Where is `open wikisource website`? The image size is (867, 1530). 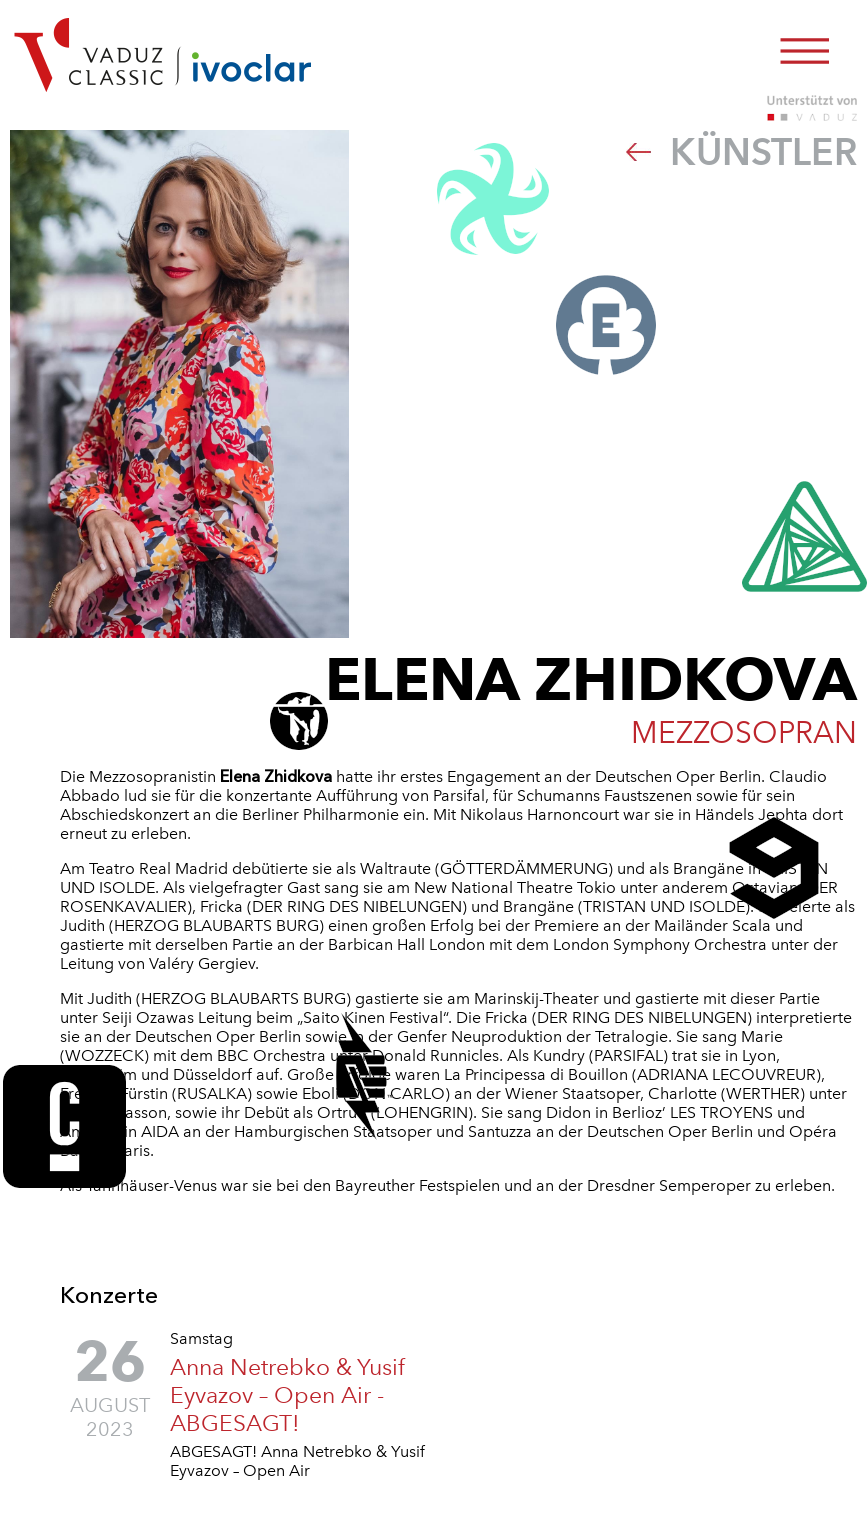 open wikisource website is located at coordinates (299, 721).